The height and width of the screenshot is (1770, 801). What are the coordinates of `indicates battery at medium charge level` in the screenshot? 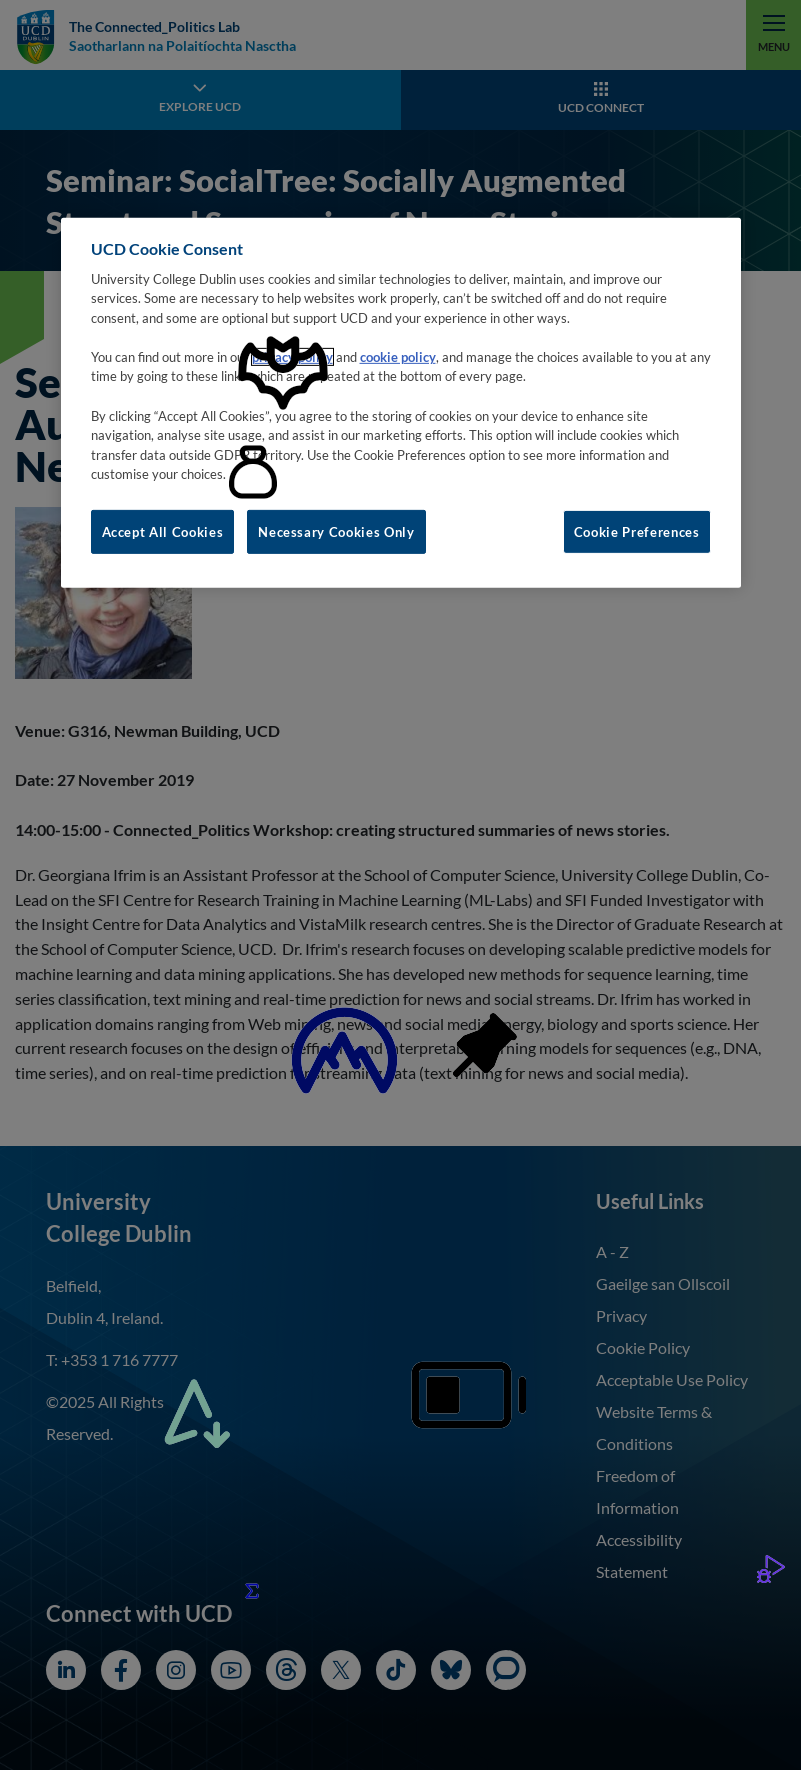 It's located at (467, 1395).